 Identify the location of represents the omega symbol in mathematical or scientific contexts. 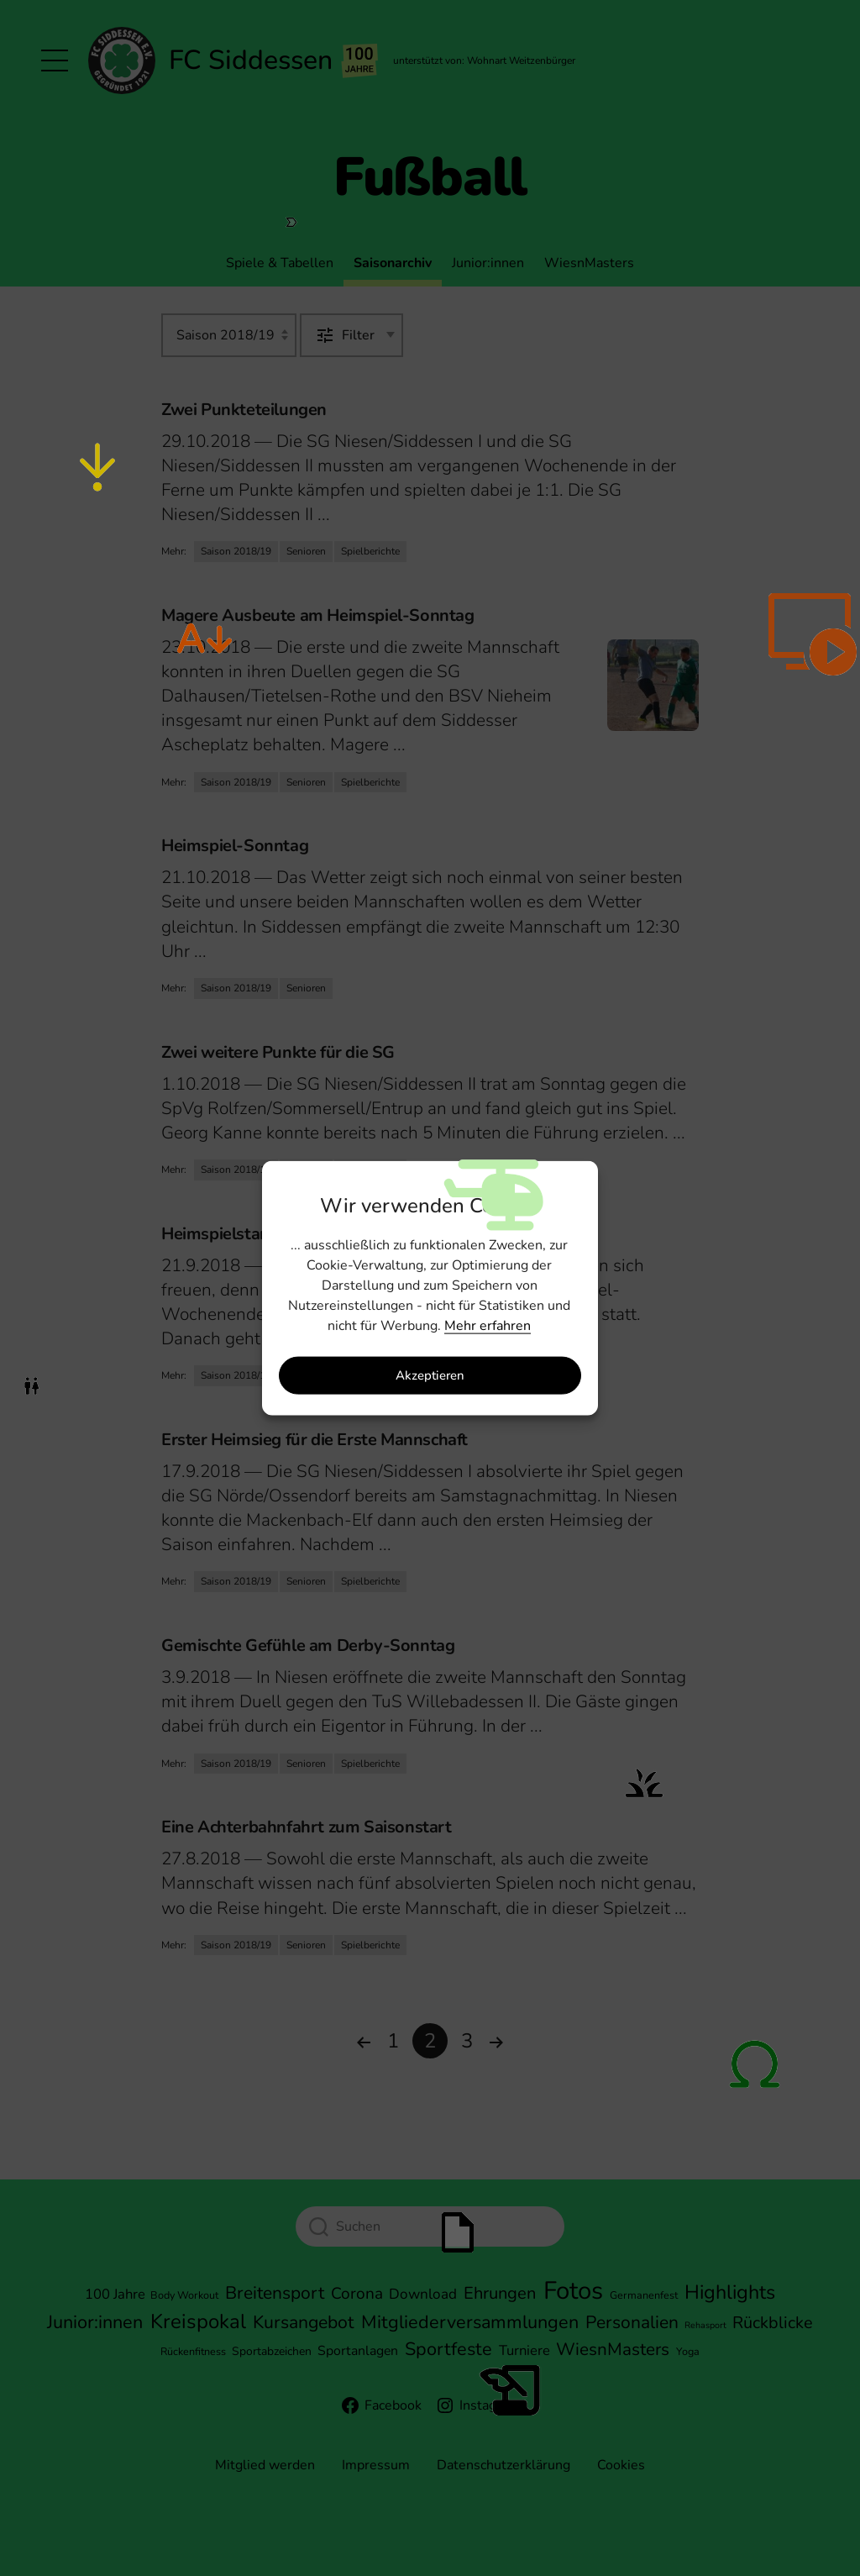
(754, 2065).